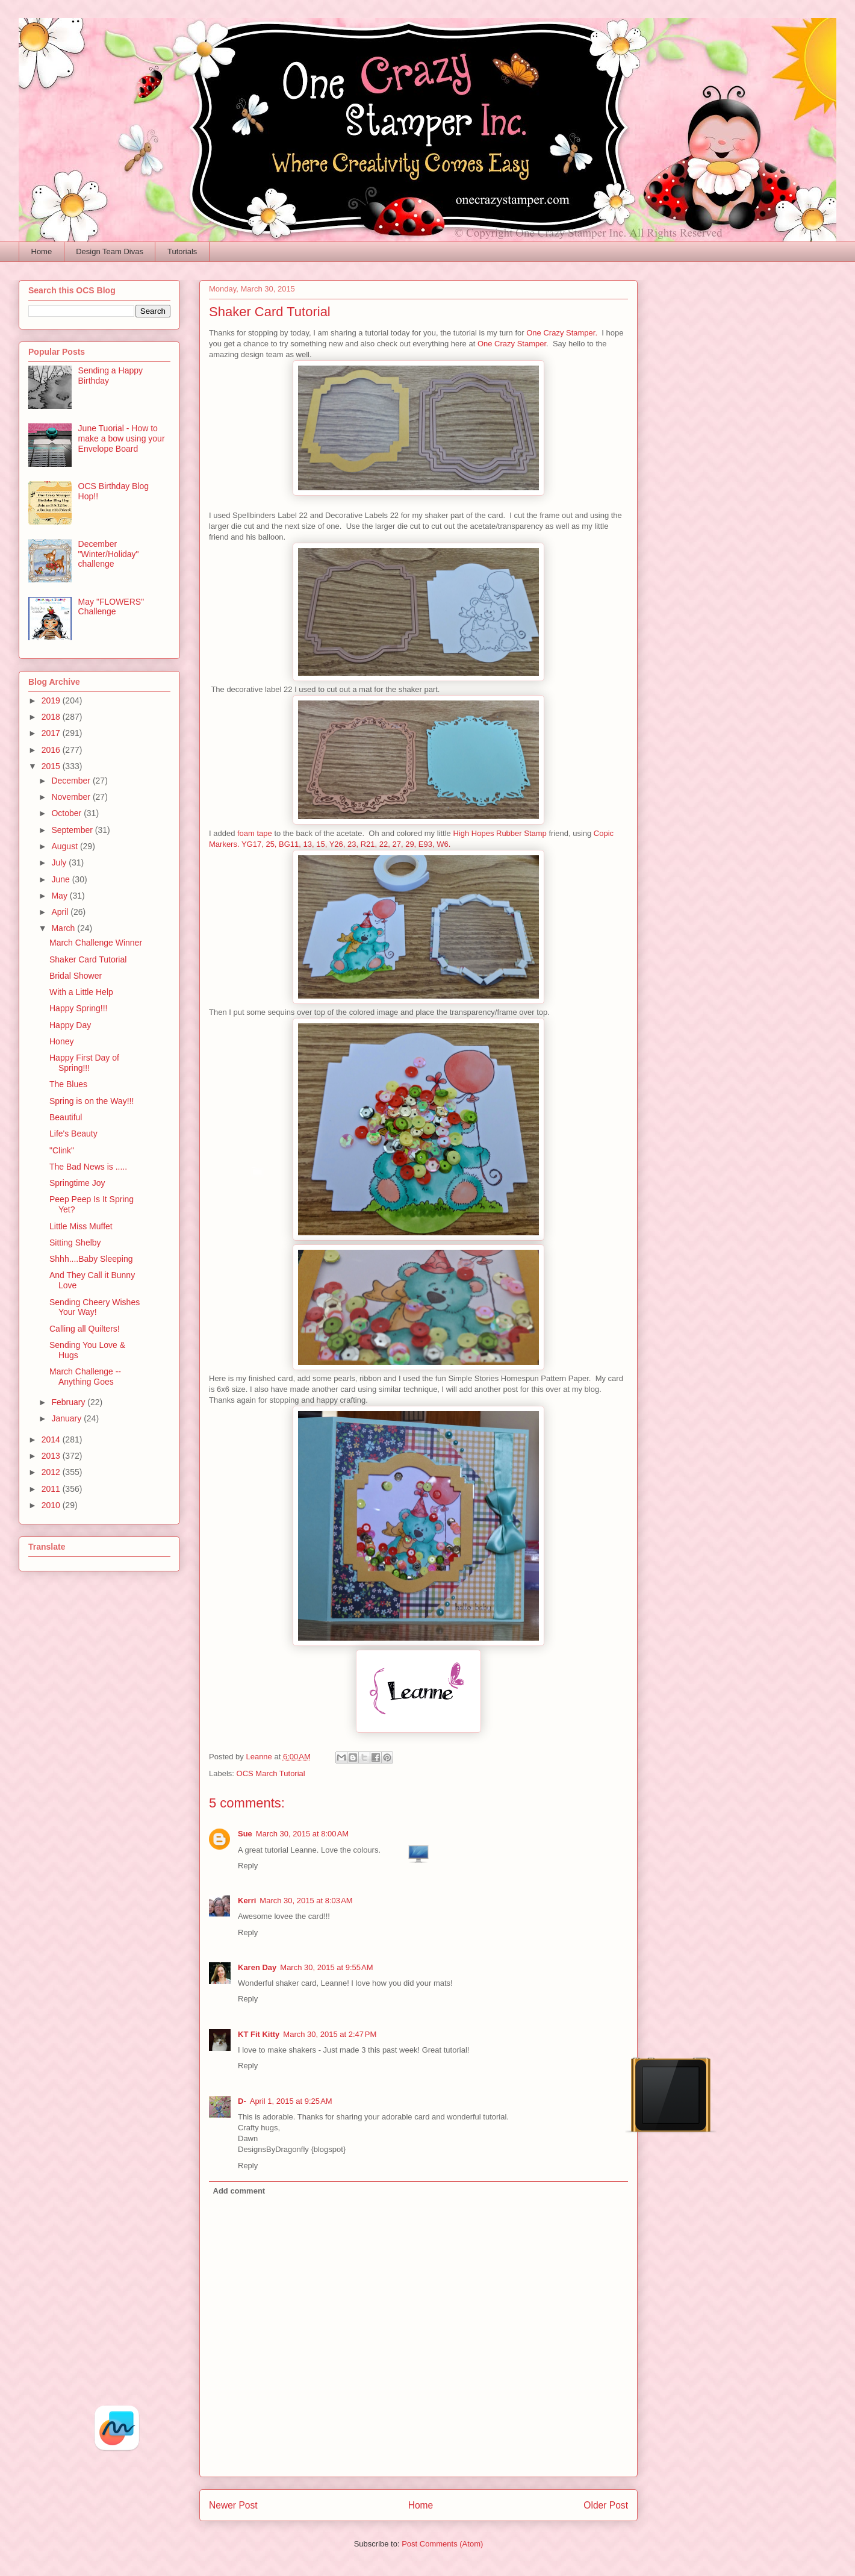 The width and height of the screenshot is (855, 2576). What do you see at coordinates (257, 1171) in the screenshot?
I see `access your media library folder` at bounding box center [257, 1171].